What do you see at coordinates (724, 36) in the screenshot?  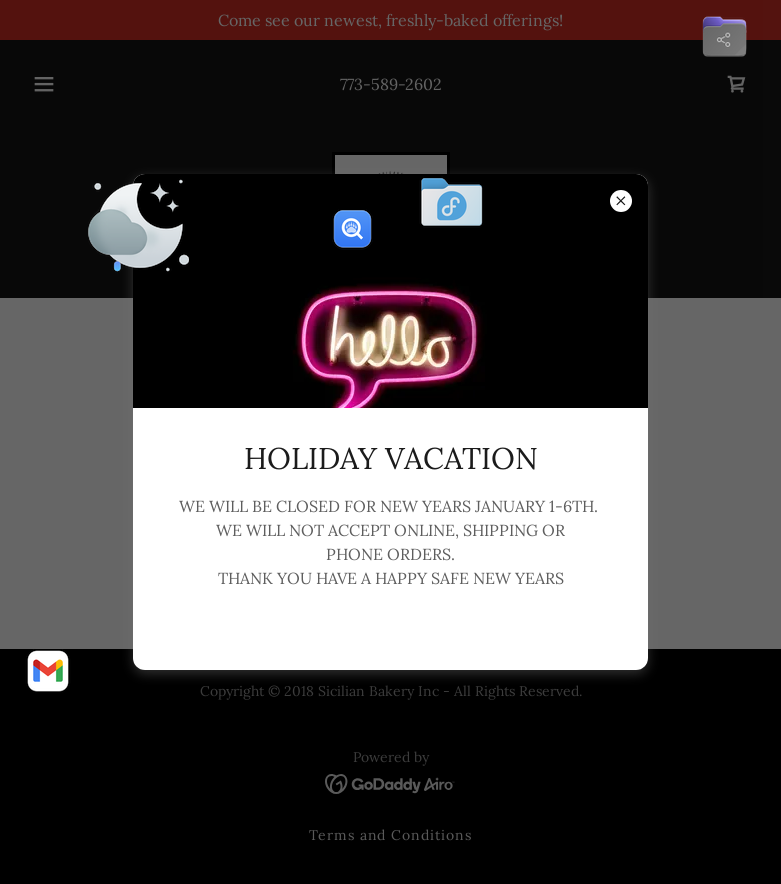 I see `access your public shared folder` at bounding box center [724, 36].